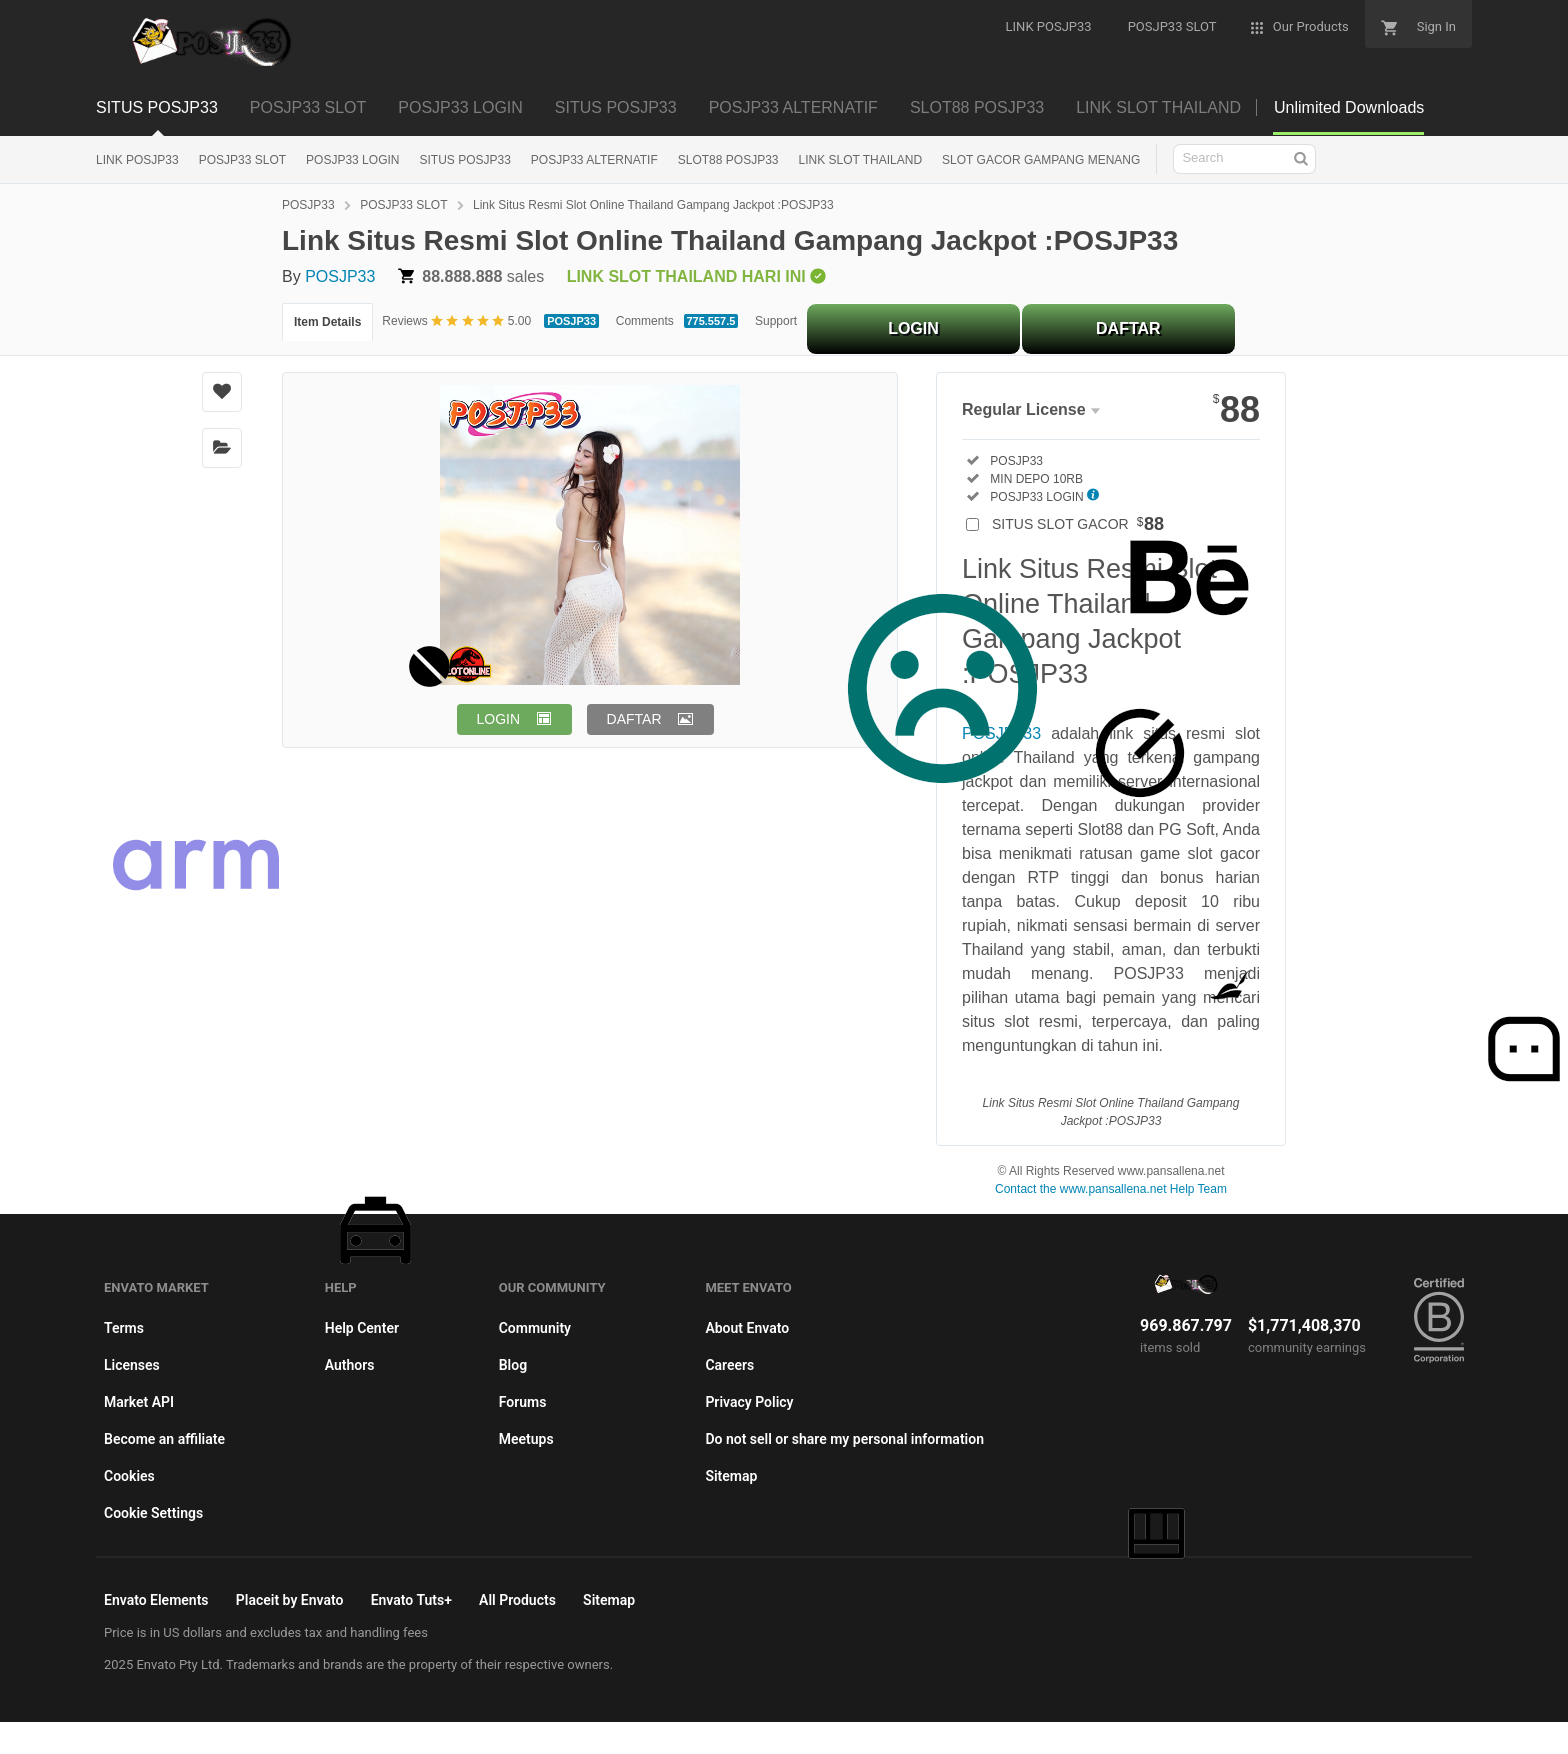 This screenshot has width=1568, height=1754. Describe the element at coordinates (1524, 1049) in the screenshot. I see `open messaging or chat` at that location.